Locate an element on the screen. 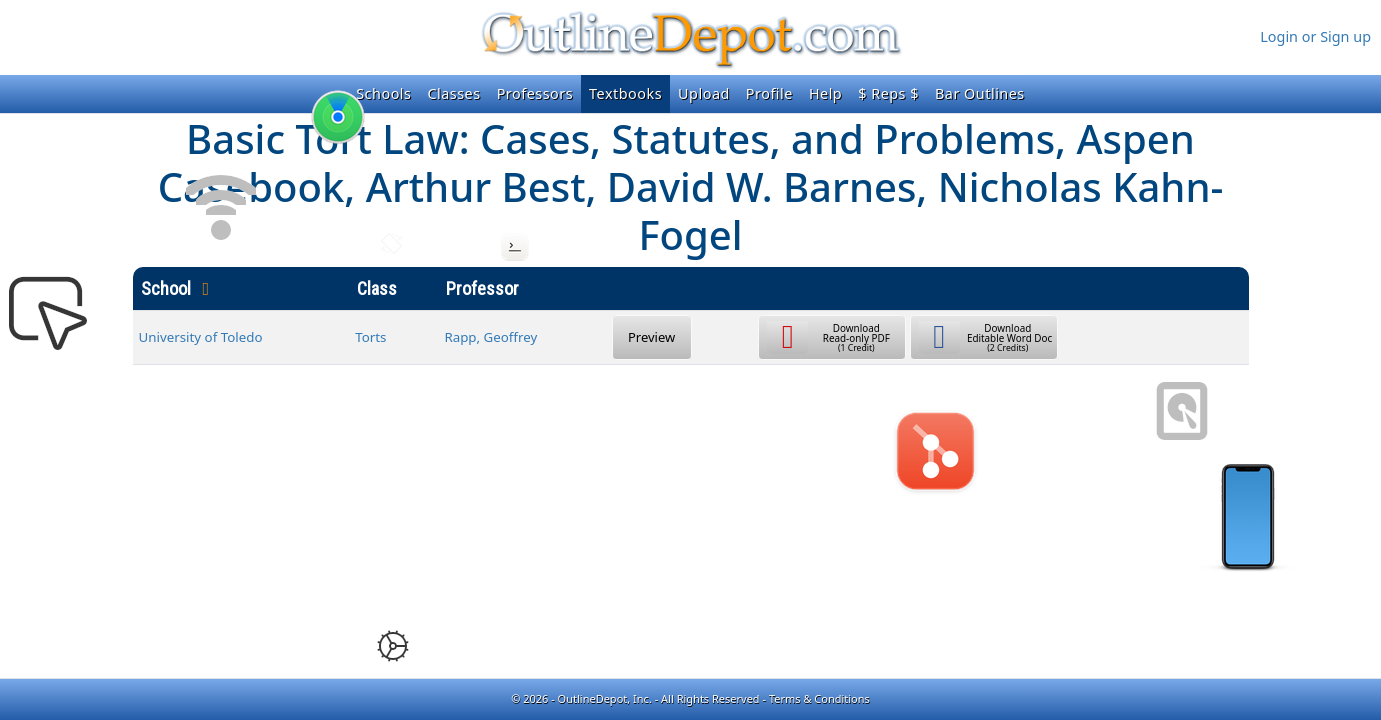 The height and width of the screenshot is (720, 1381). access pointer and cursor accessibility settings is located at coordinates (48, 311).